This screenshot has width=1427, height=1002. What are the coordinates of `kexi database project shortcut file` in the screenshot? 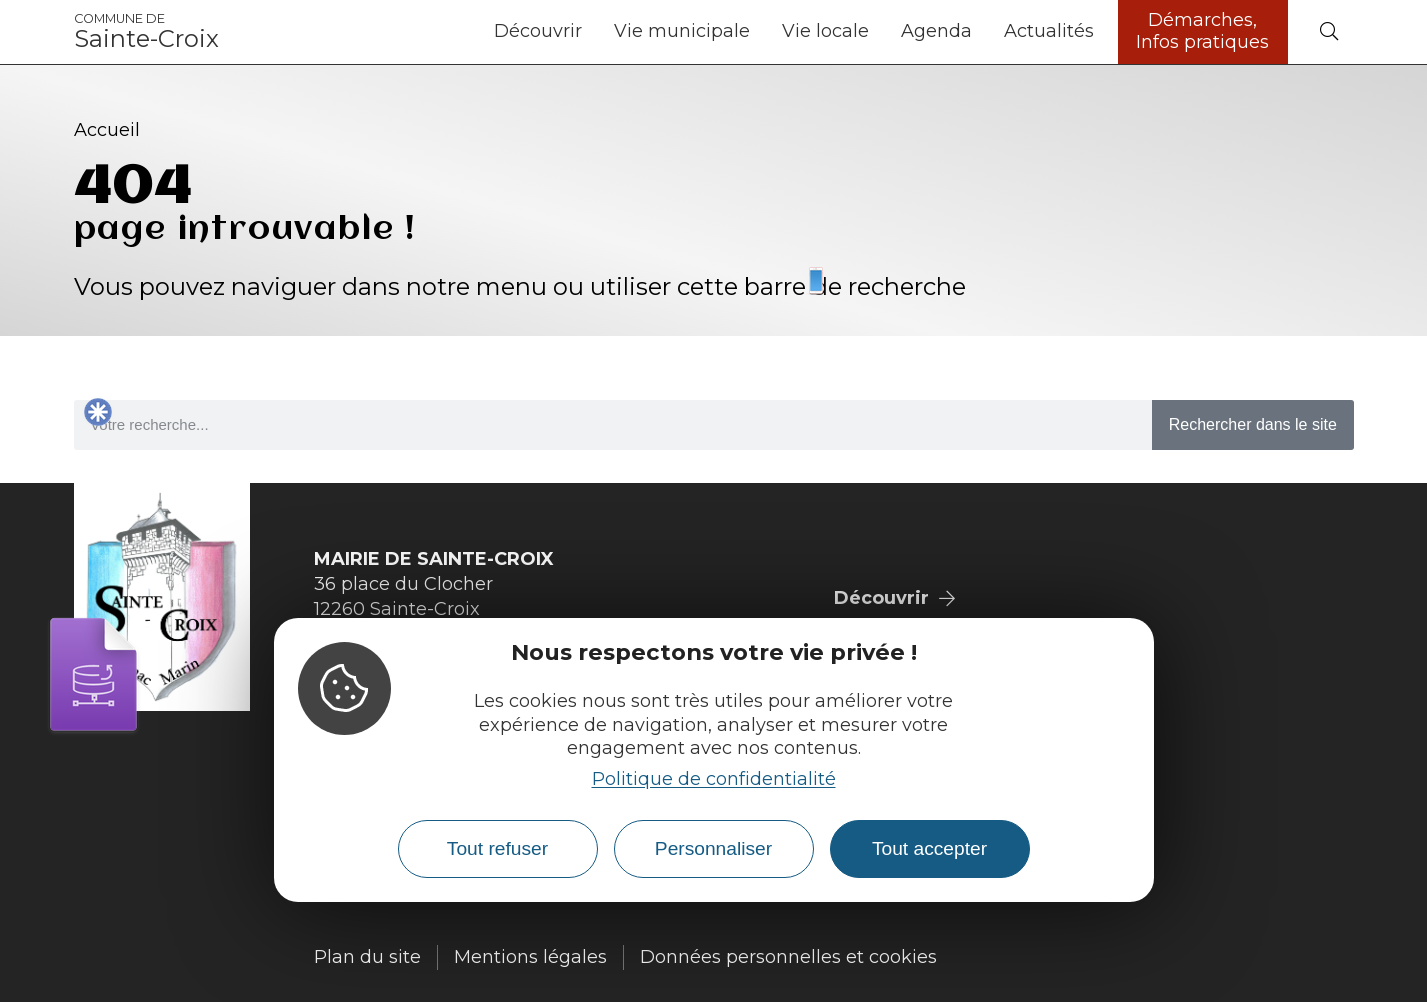 It's located at (93, 676).